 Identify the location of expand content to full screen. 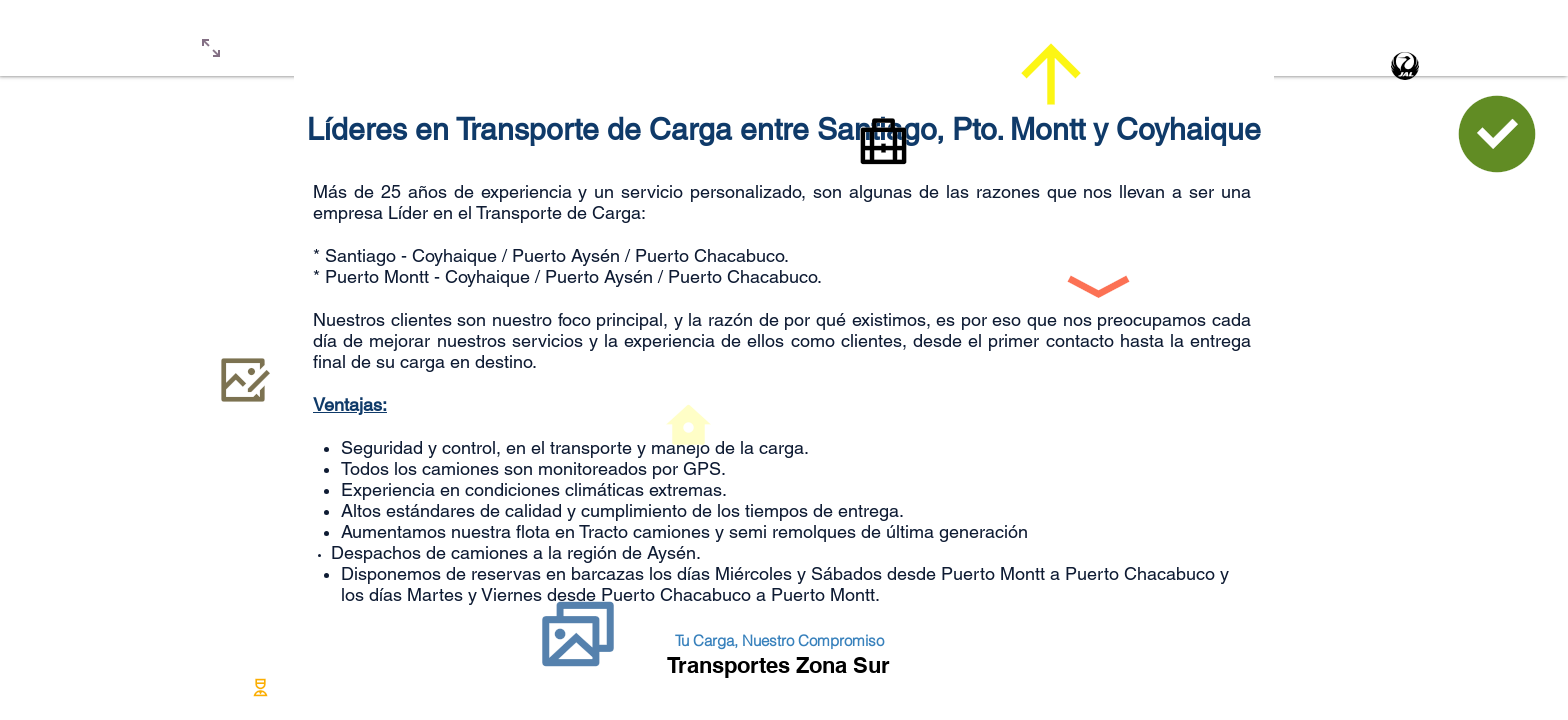
(211, 48).